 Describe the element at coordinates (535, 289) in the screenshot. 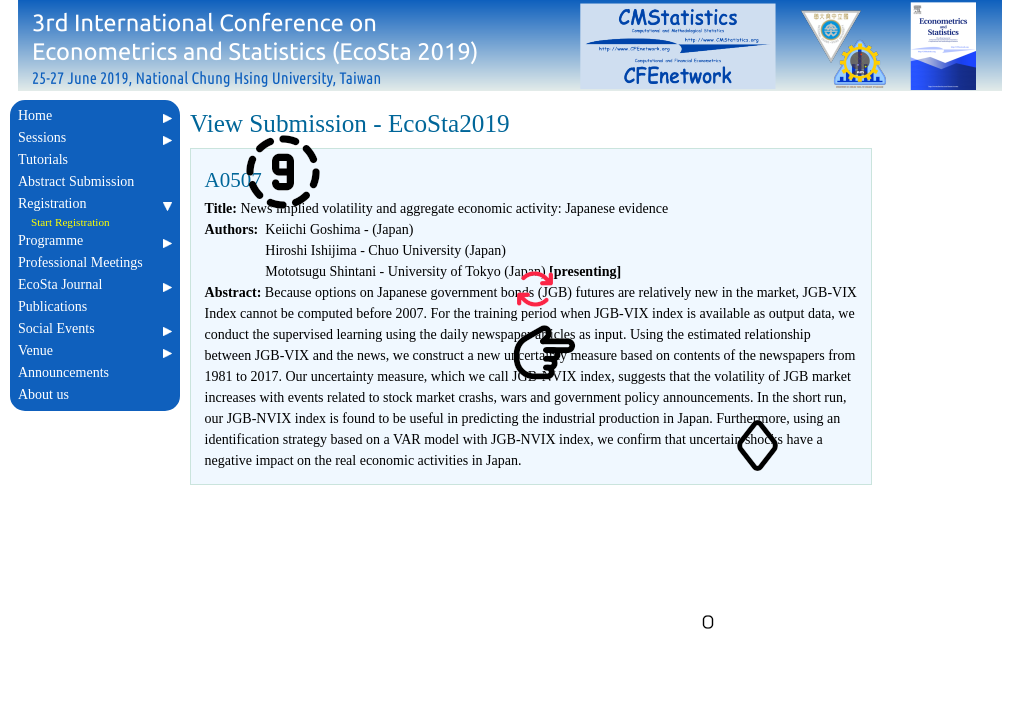

I see `refresh or reload content` at that location.